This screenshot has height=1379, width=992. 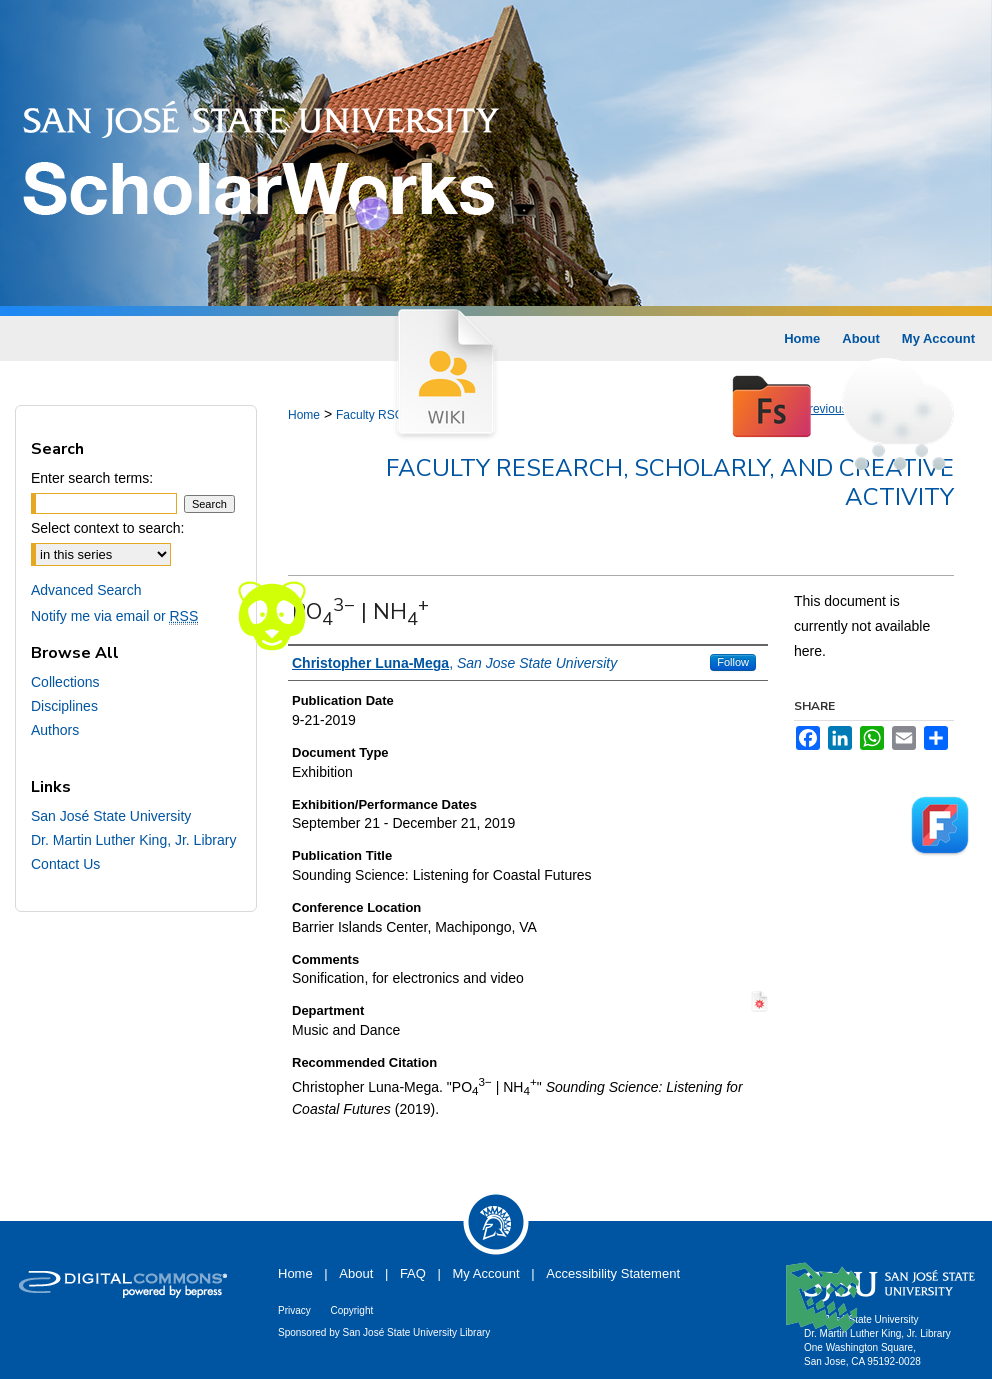 What do you see at coordinates (771, 408) in the screenshot?
I see `open adobe fuse project folder` at bounding box center [771, 408].